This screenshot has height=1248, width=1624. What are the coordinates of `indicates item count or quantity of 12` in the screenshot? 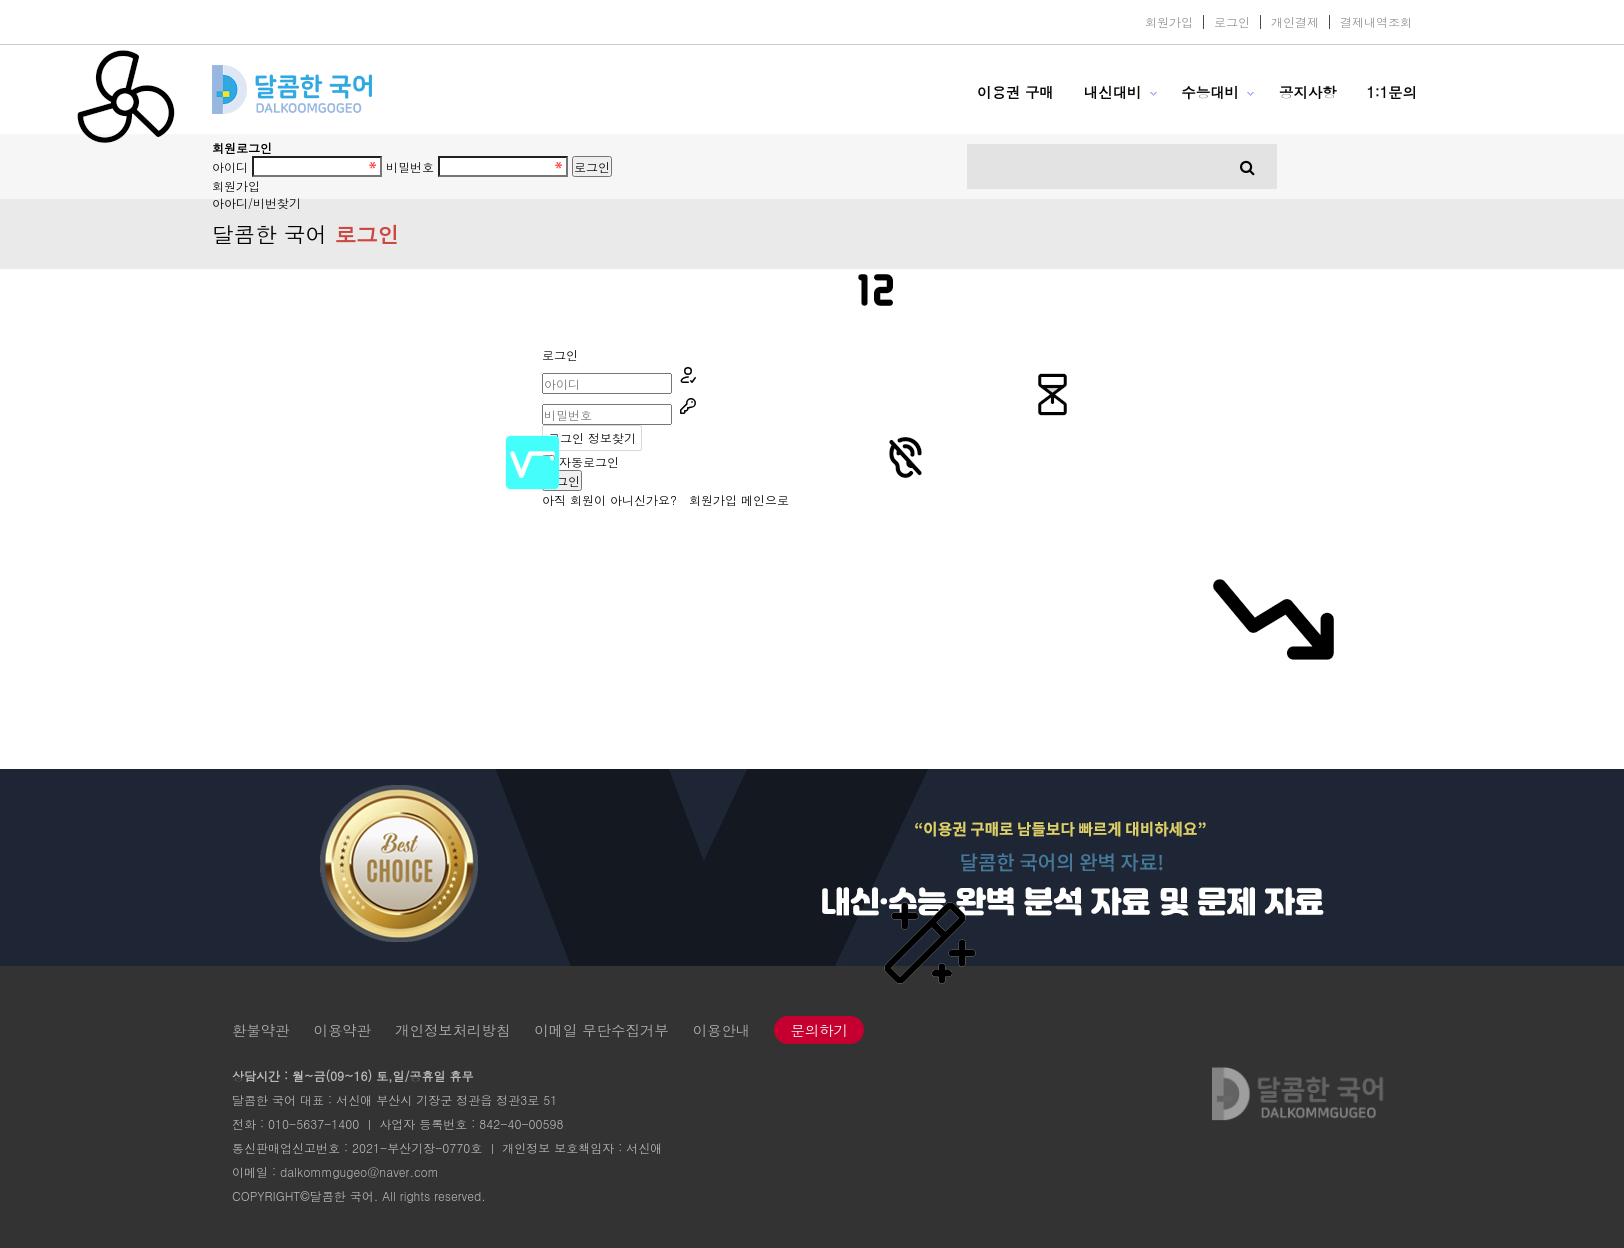 It's located at (874, 290).